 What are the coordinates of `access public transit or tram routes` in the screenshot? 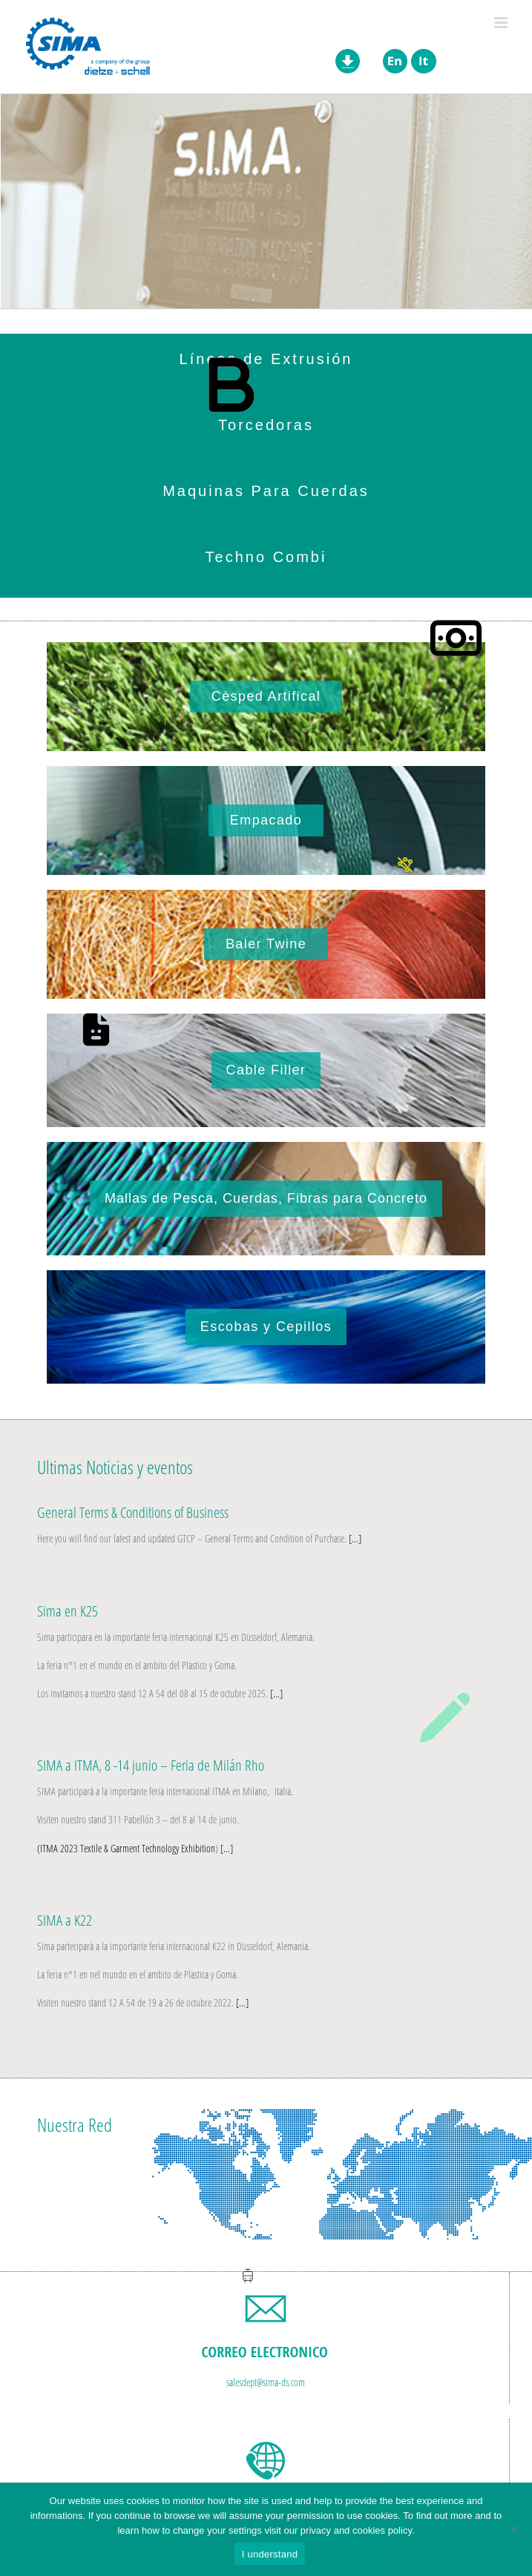 It's located at (248, 2276).